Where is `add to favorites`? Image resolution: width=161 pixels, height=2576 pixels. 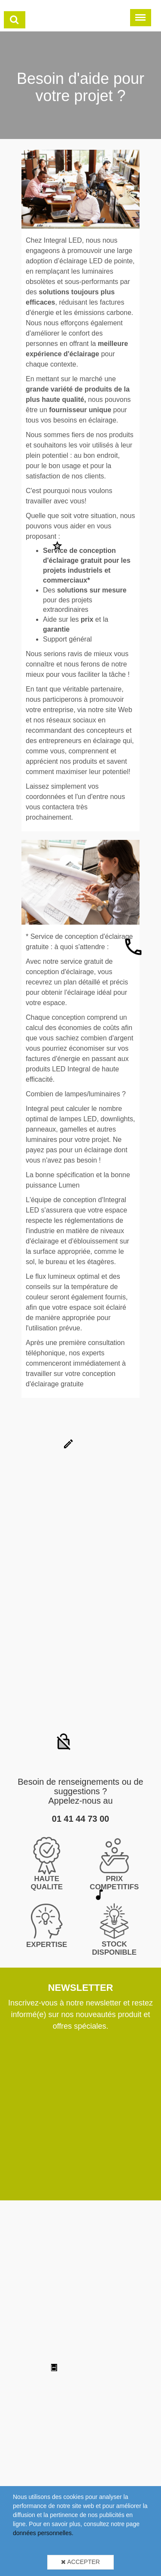
add to favorites is located at coordinates (57, 546).